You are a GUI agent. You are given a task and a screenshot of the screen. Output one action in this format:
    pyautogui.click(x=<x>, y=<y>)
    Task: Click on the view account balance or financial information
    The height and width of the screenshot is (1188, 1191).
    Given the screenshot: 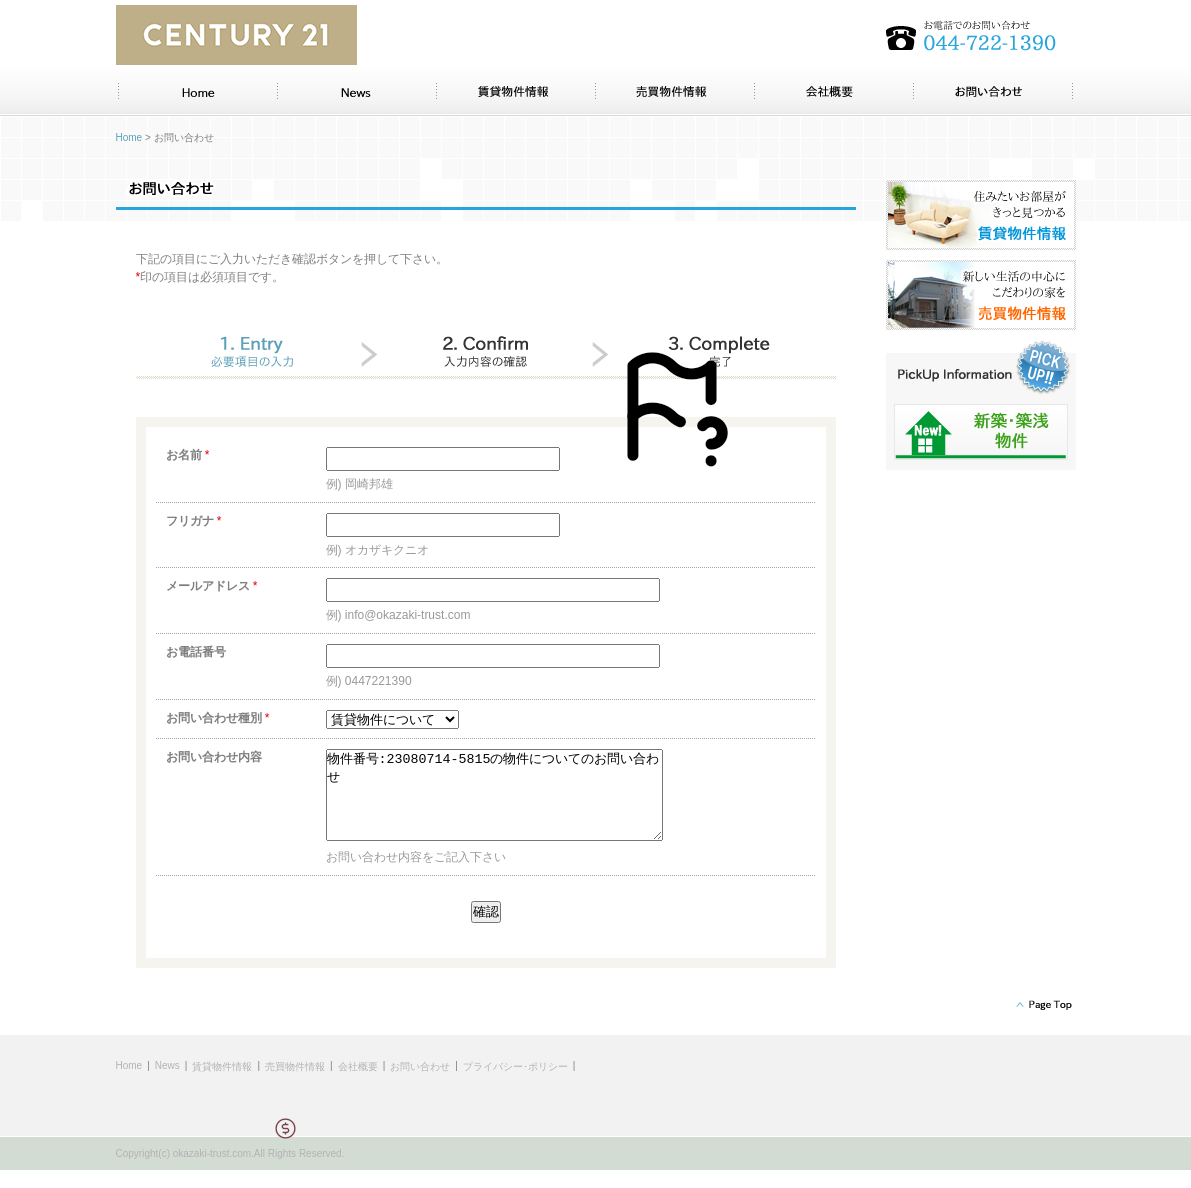 What is the action you would take?
    pyautogui.click(x=285, y=1128)
    